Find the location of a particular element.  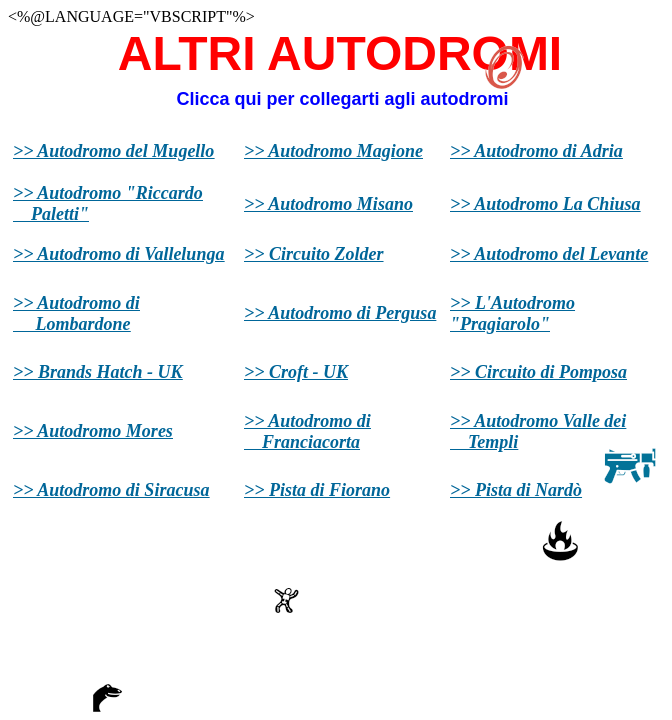

access a portal or gateway feature is located at coordinates (504, 67).